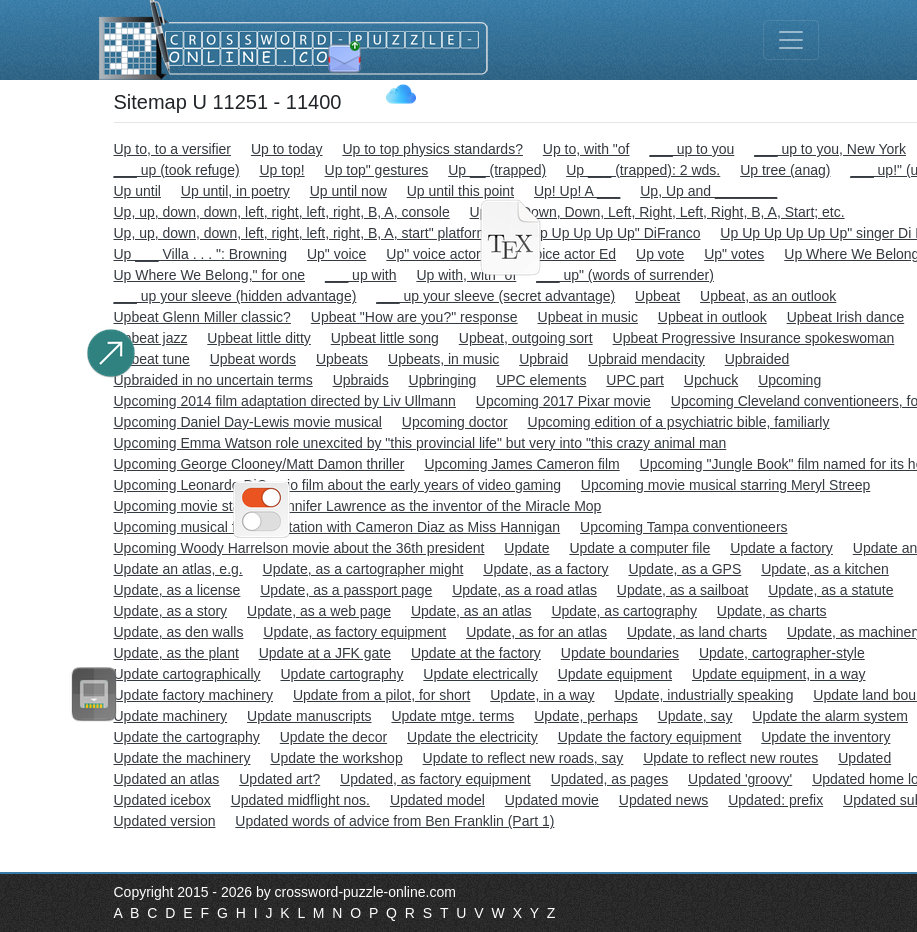 This screenshot has height=932, width=917. Describe the element at coordinates (94, 694) in the screenshot. I see `indicates a retro game ROM file` at that location.